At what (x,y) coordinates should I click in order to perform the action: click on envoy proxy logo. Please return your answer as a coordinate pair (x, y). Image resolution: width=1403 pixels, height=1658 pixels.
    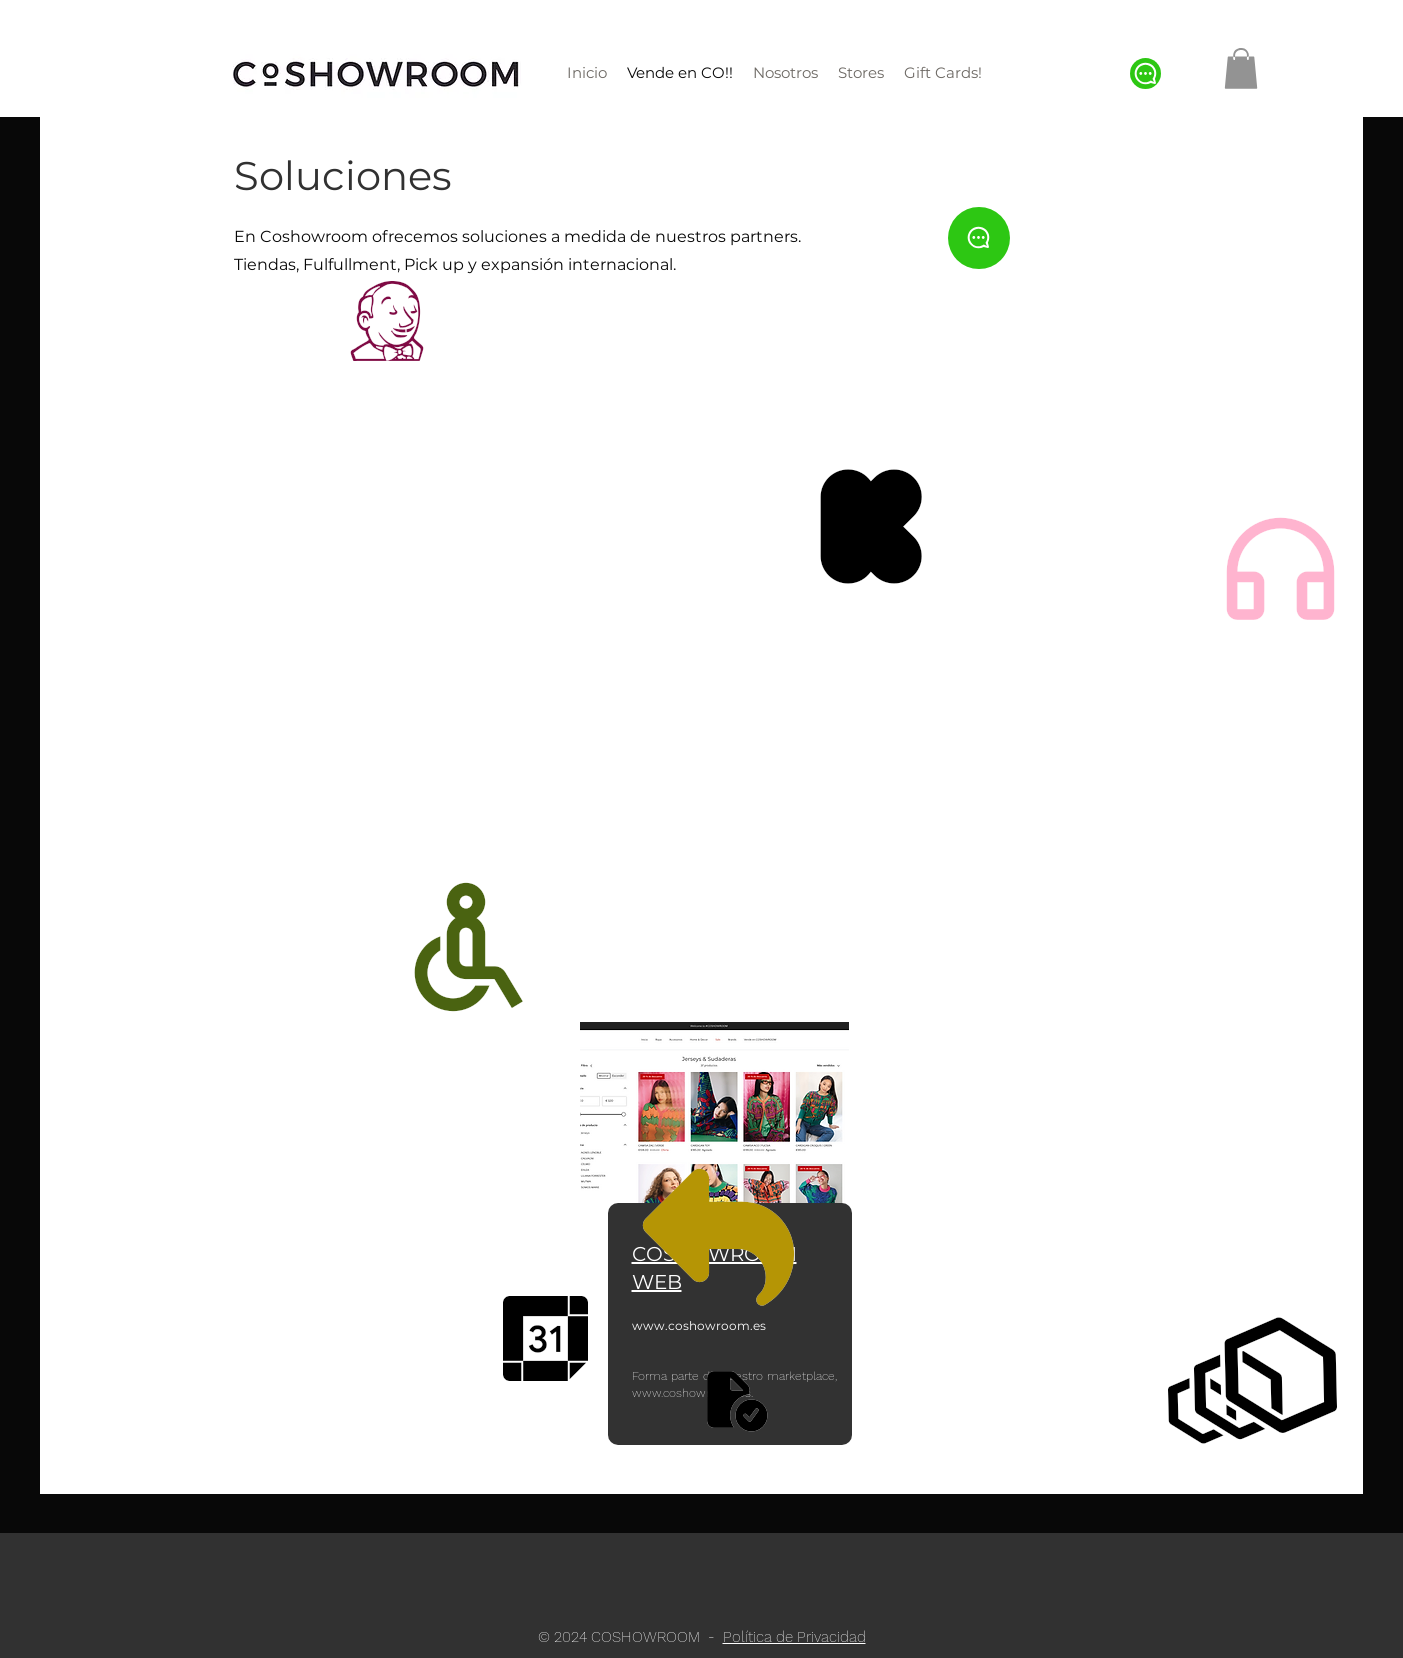
    Looking at the image, I should click on (1252, 1380).